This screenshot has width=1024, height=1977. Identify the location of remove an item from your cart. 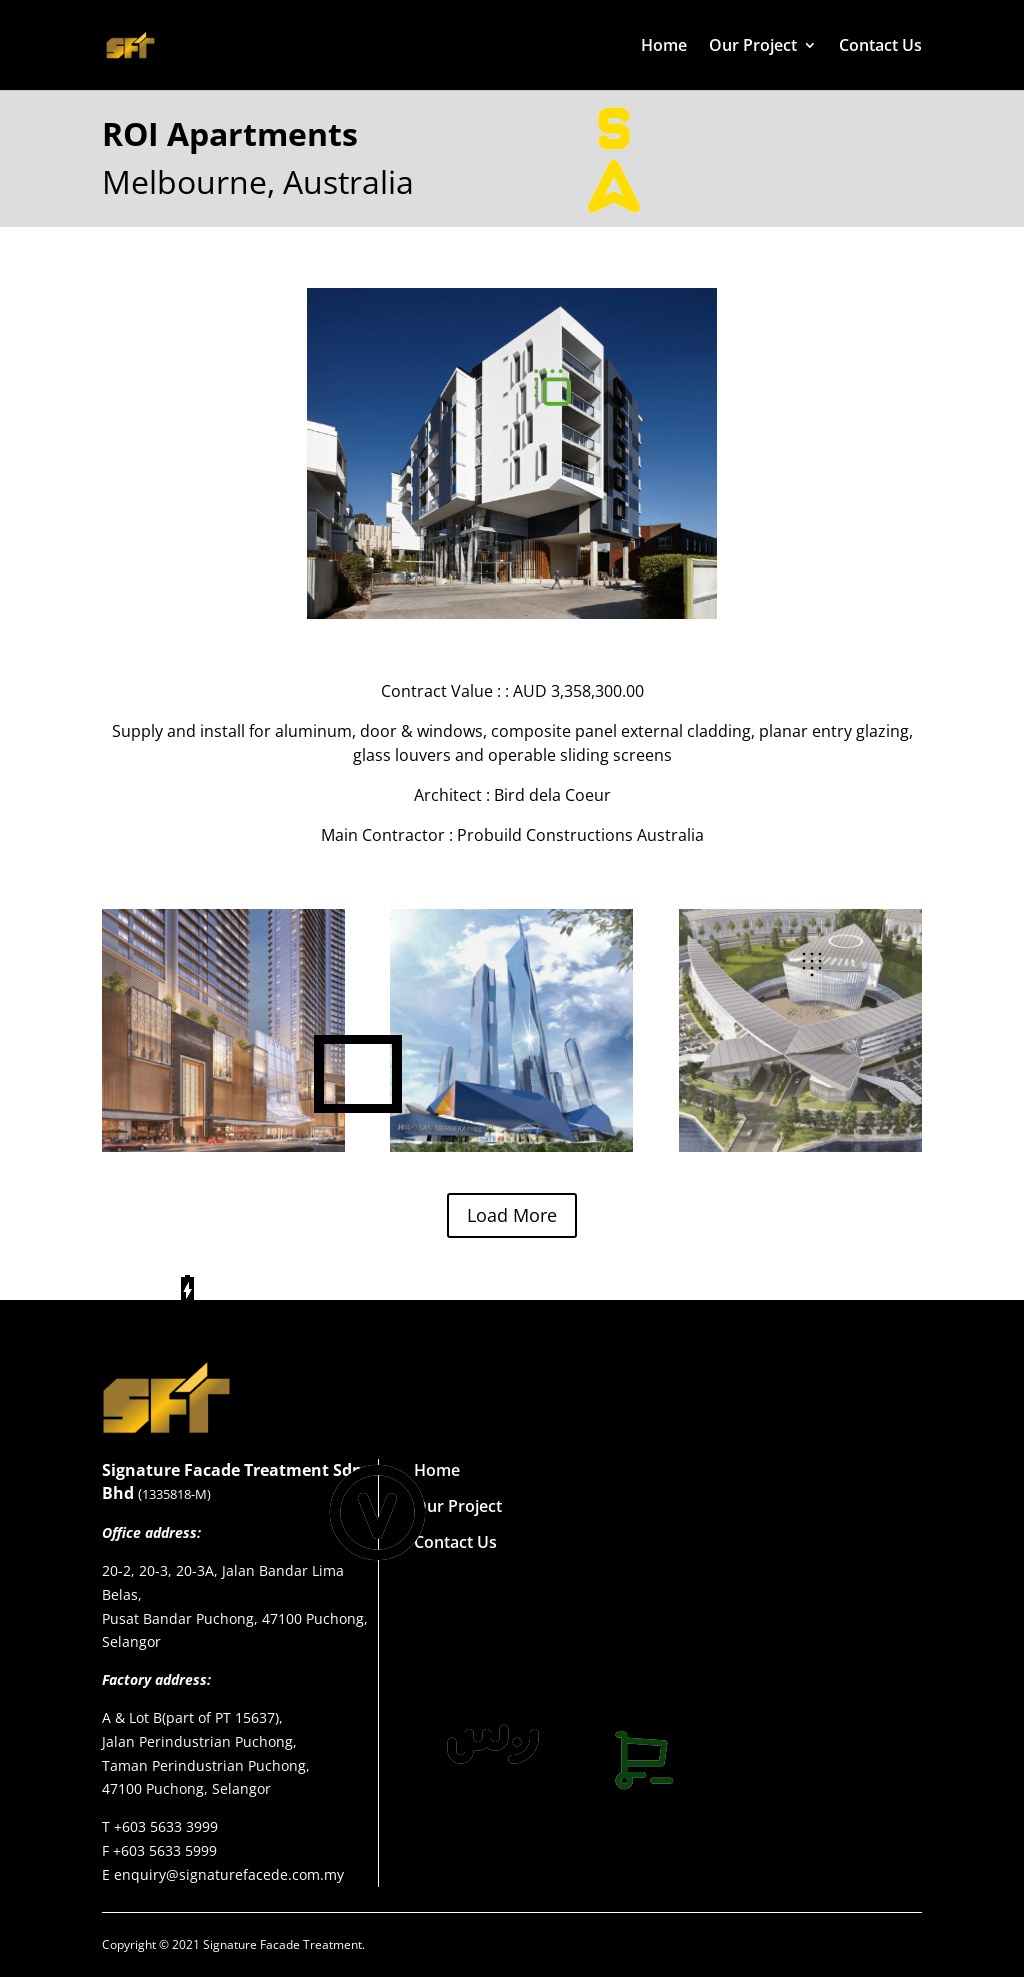
(641, 1760).